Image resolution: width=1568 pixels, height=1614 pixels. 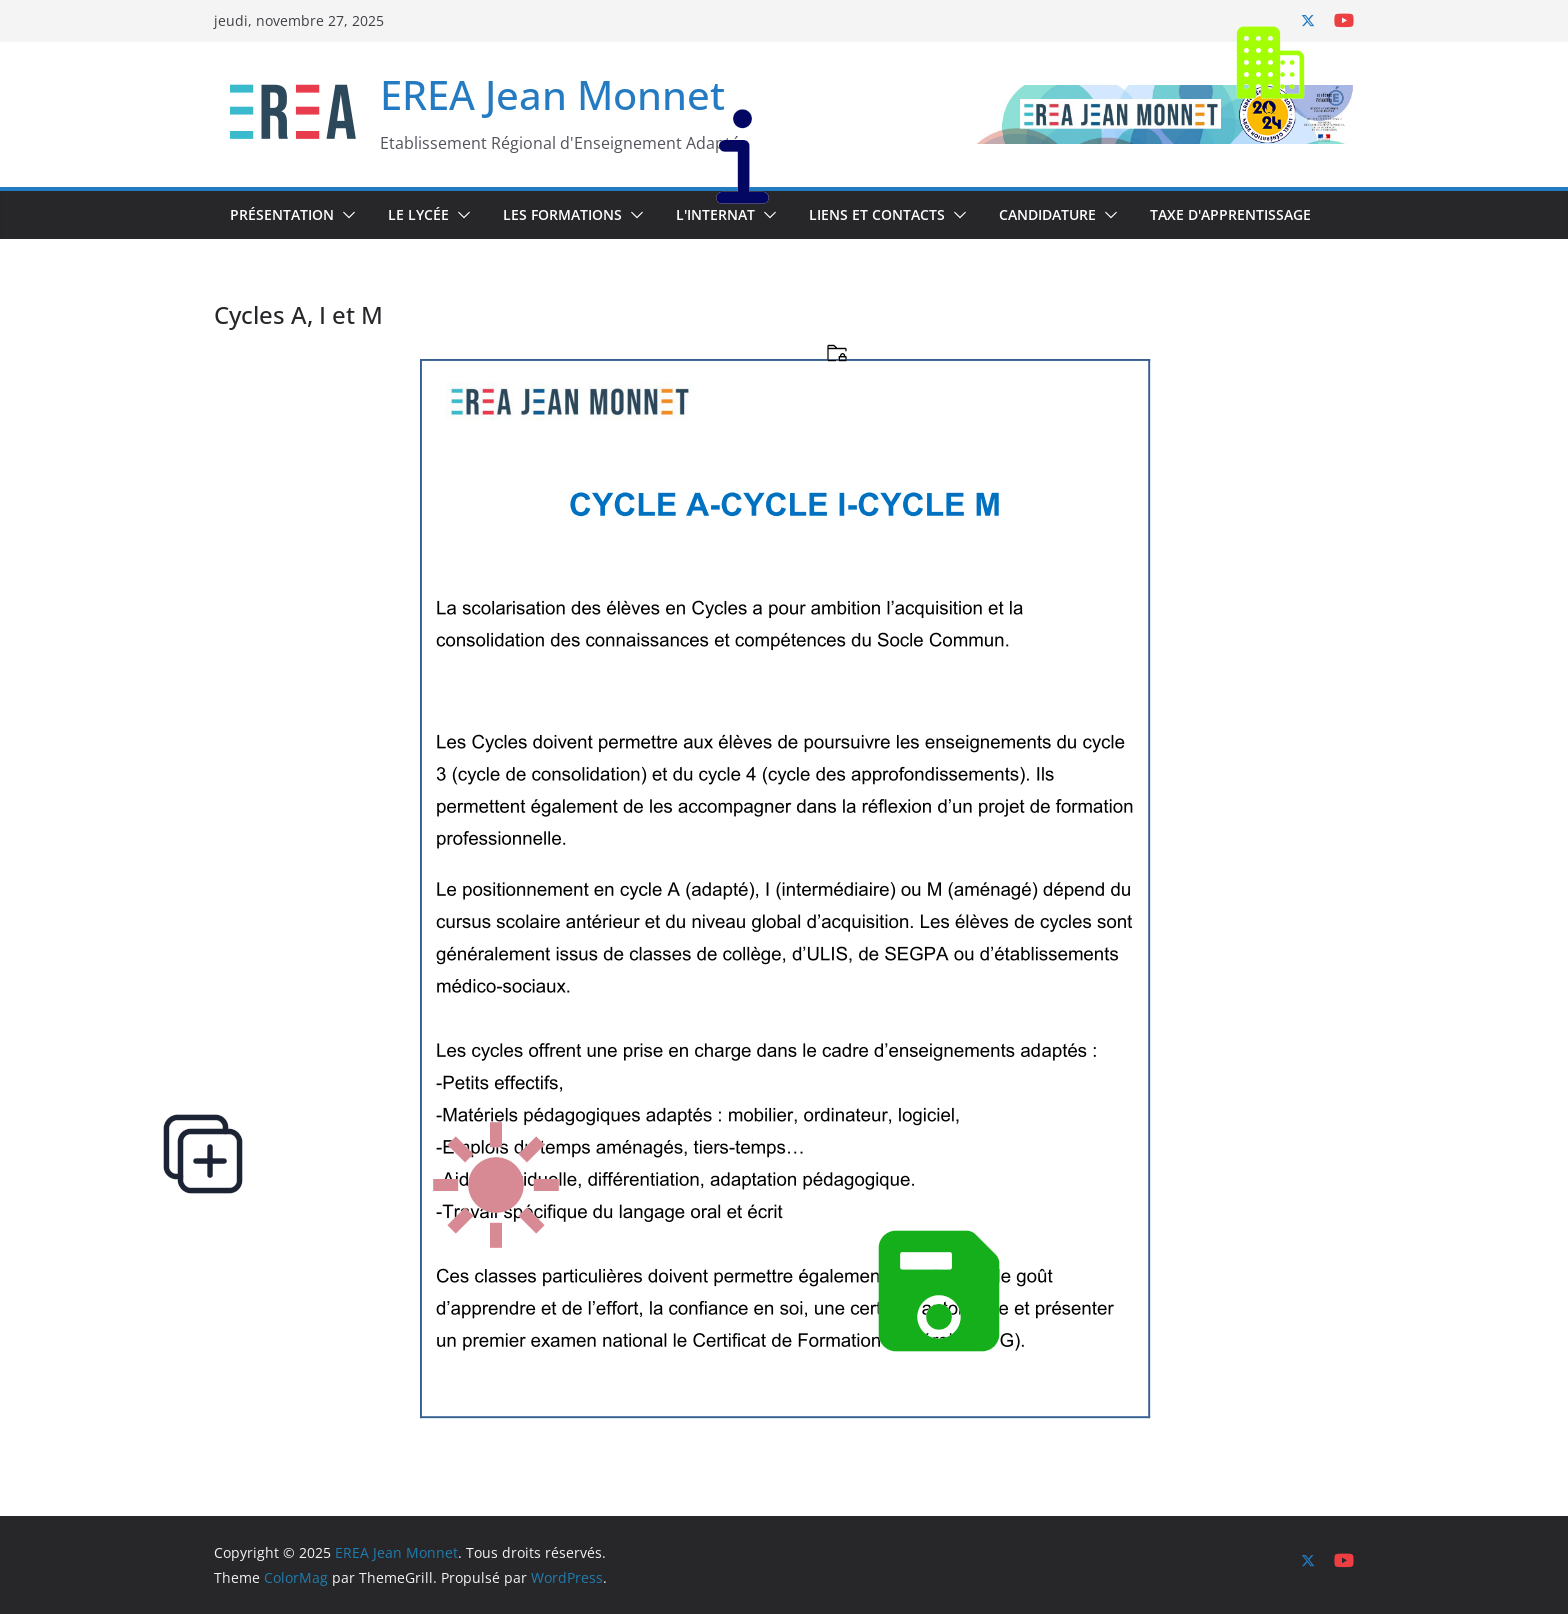 I want to click on access a password-protected folder, so click(x=837, y=353).